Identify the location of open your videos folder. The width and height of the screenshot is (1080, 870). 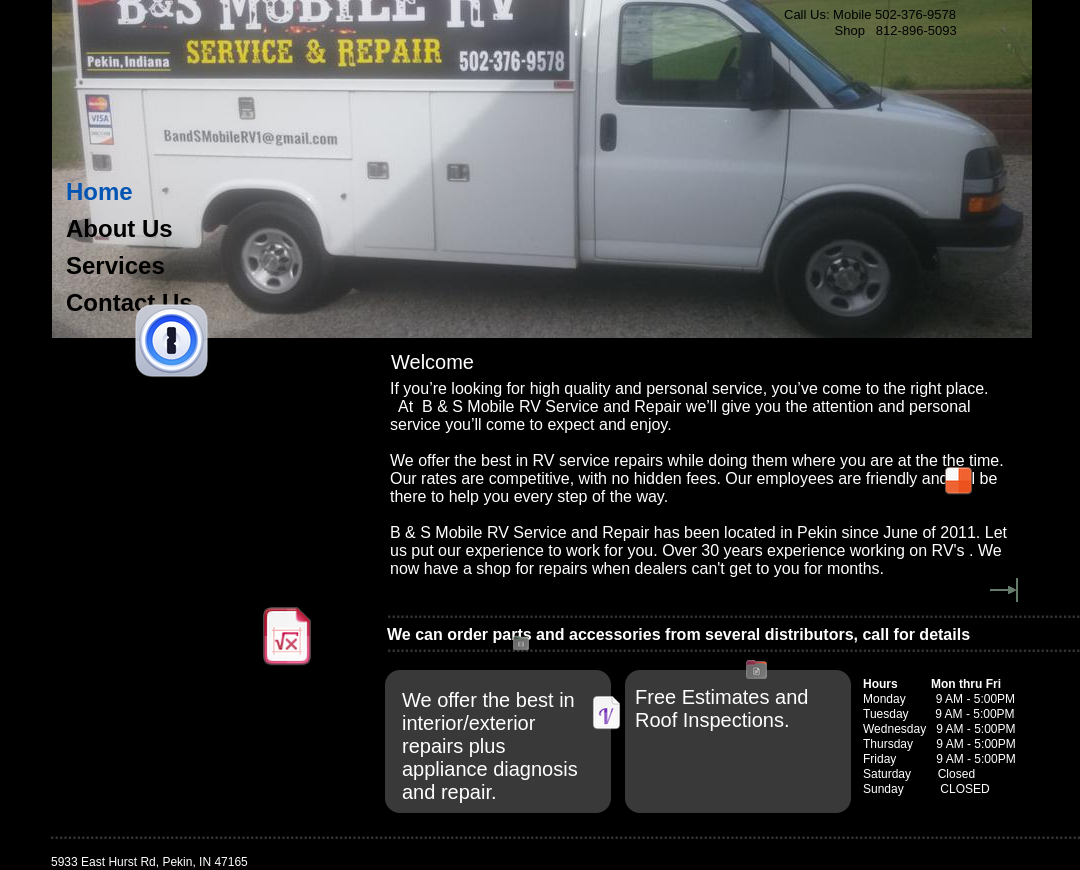
(521, 643).